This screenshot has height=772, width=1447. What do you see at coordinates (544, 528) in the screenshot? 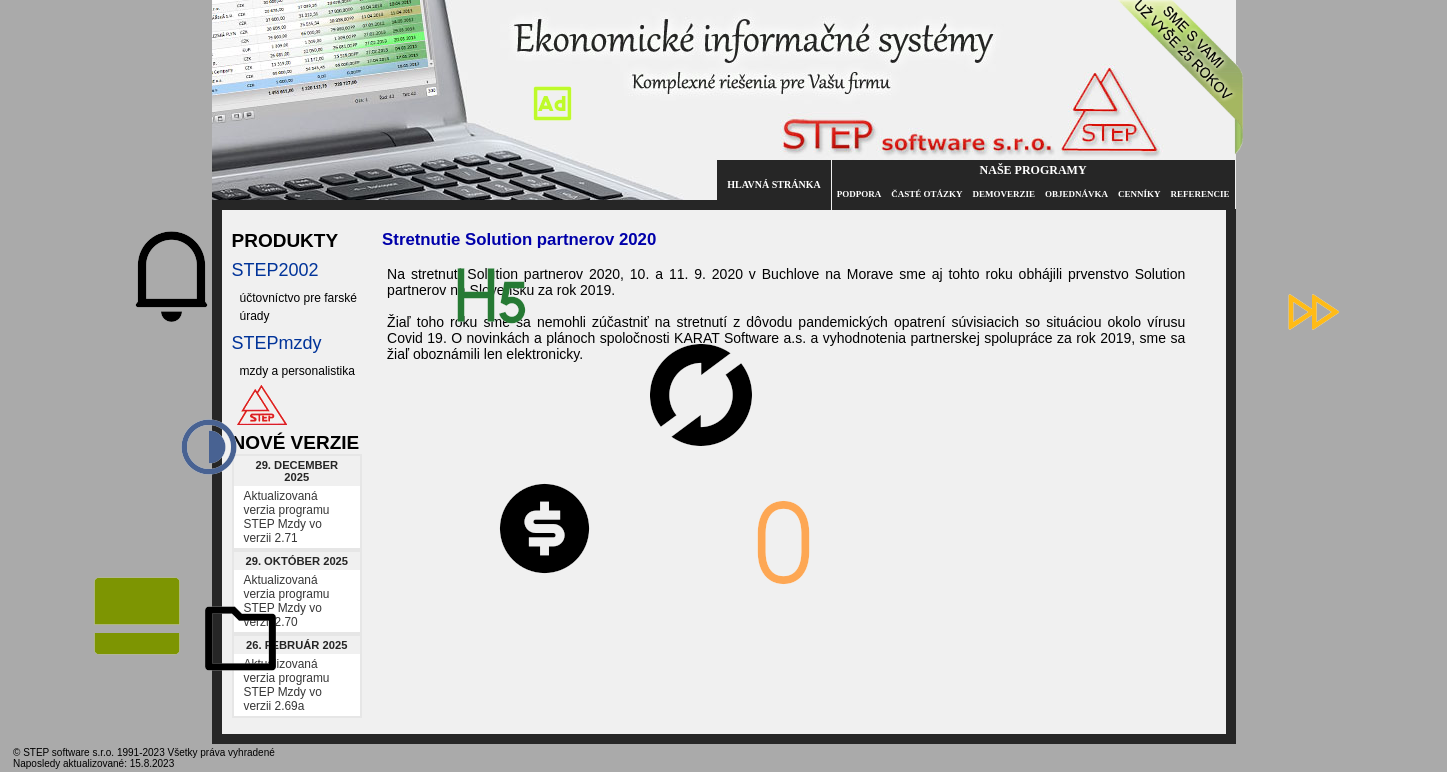
I see `view account balance or financial summary` at bounding box center [544, 528].